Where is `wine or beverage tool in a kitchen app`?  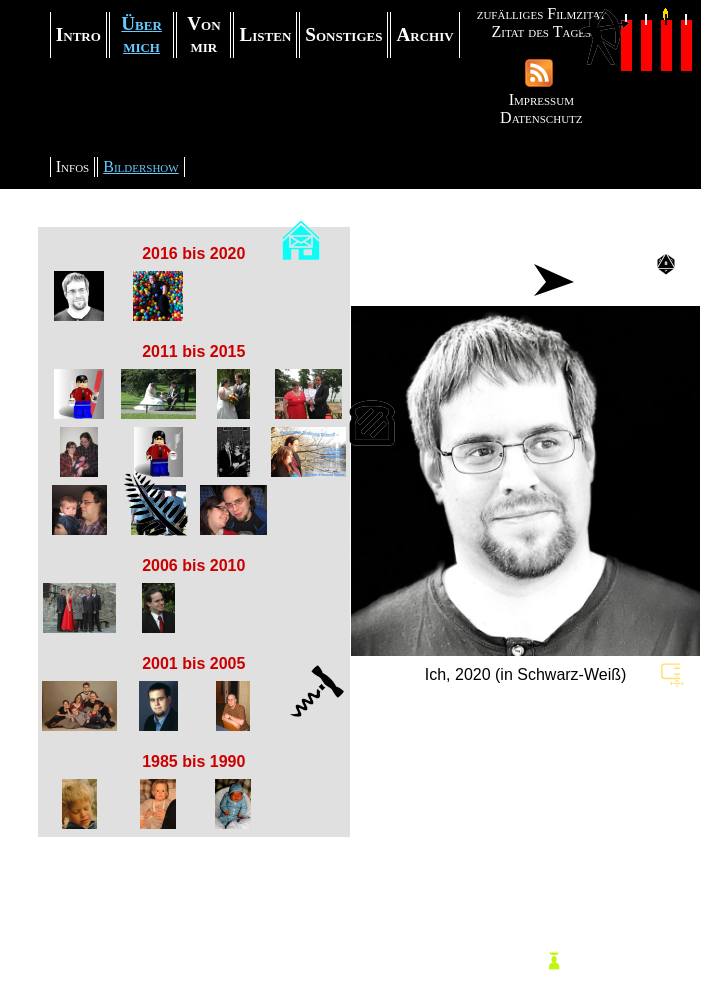
wine or beverage tool in a kitchen app is located at coordinates (317, 691).